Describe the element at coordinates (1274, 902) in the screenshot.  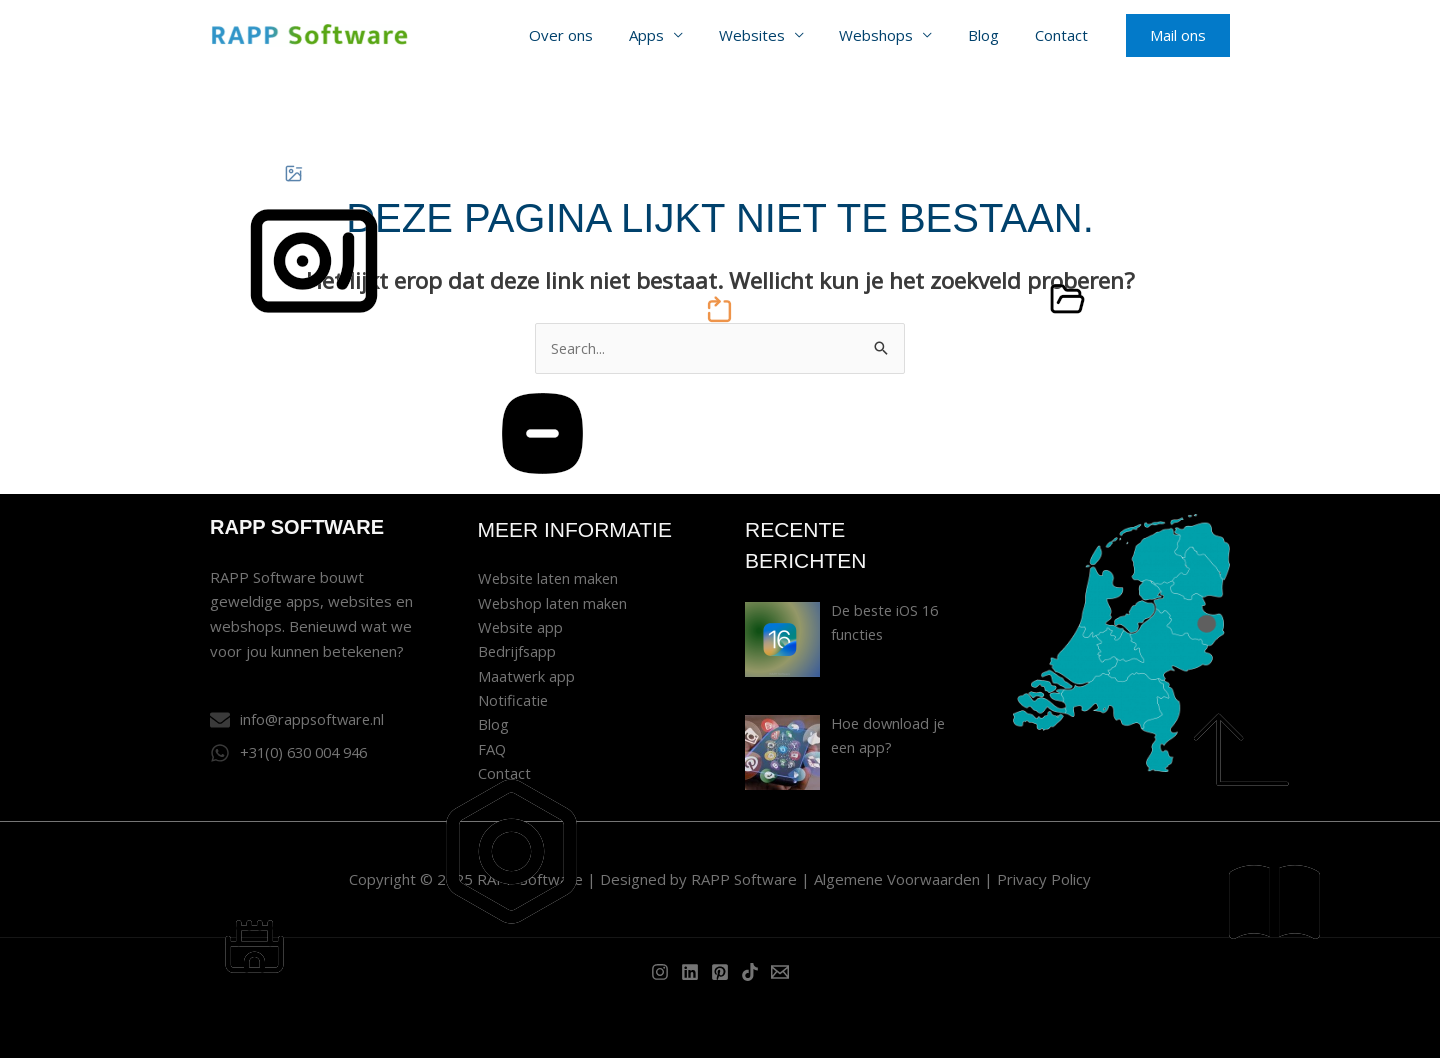
I see `open your library or reading list` at that location.